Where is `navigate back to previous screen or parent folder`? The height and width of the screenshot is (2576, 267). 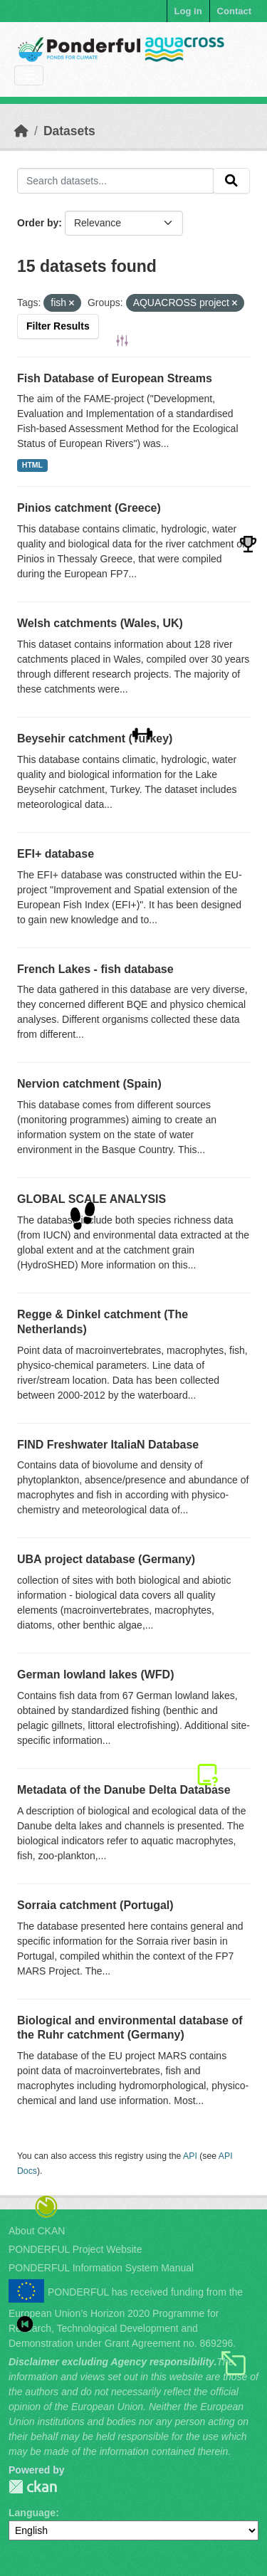 navigate back to previous screen or parent folder is located at coordinates (234, 2363).